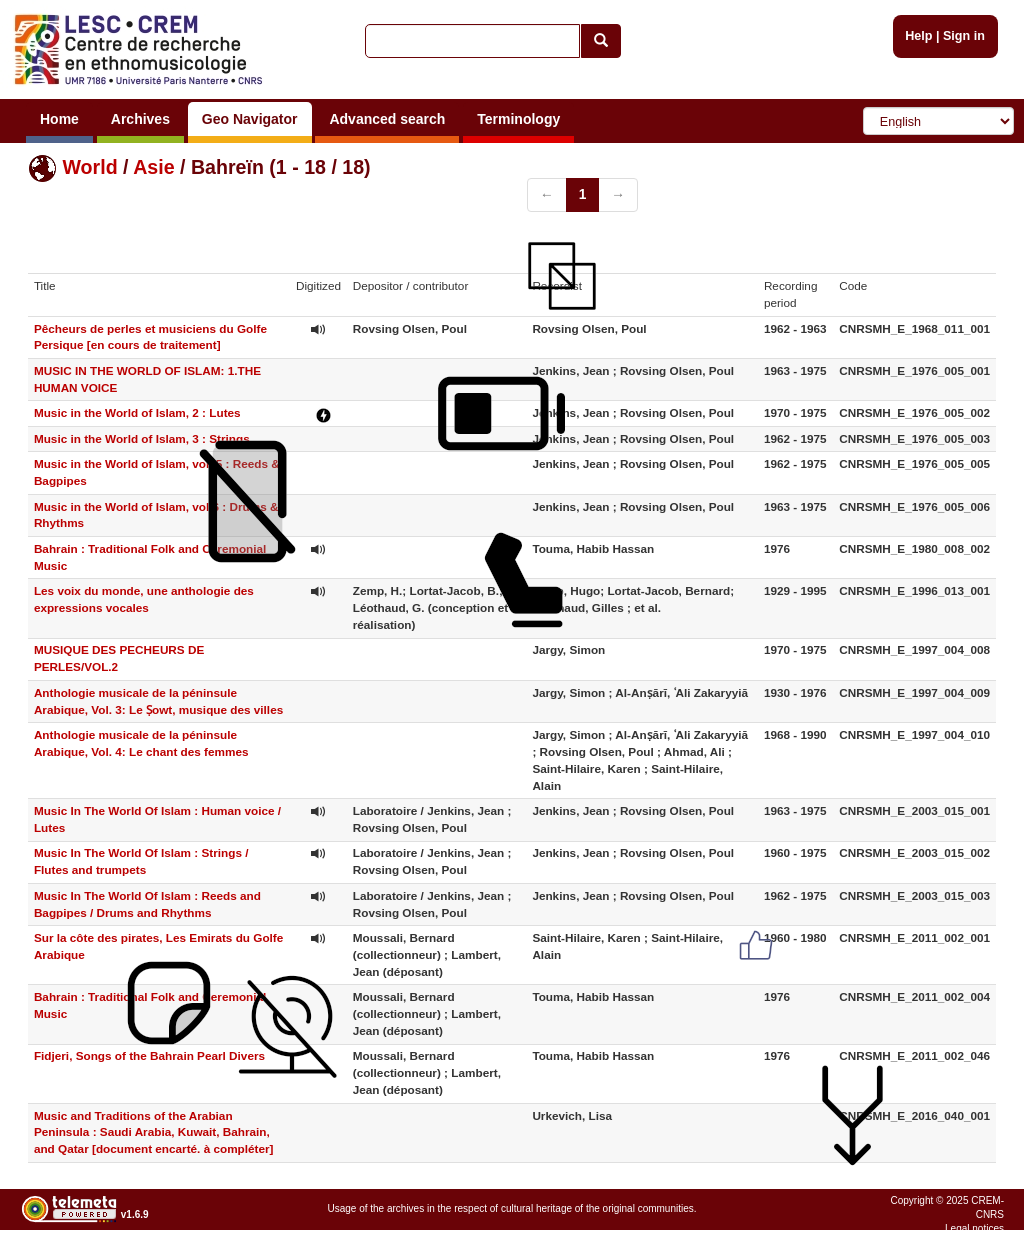 The height and width of the screenshot is (1237, 1024). What do you see at coordinates (756, 947) in the screenshot?
I see `like or approve content` at bounding box center [756, 947].